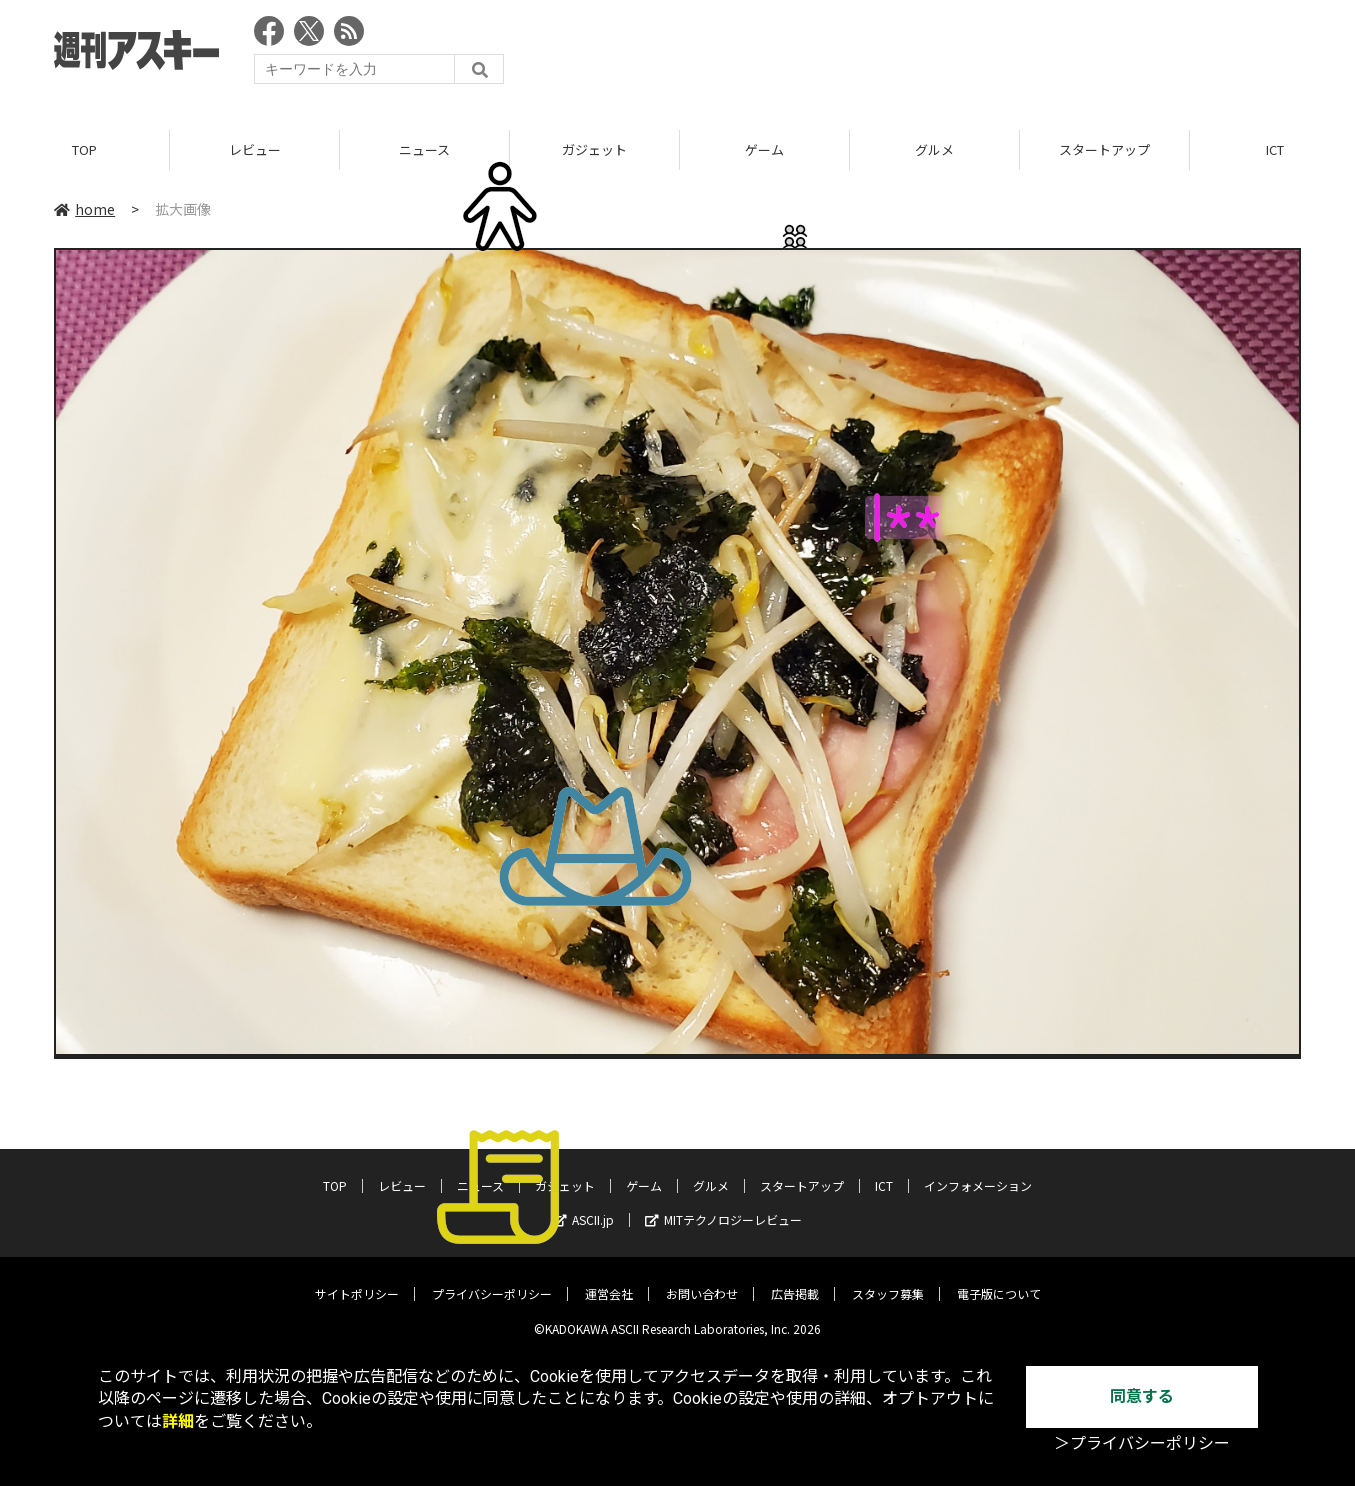 This screenshot has height=1486, width=1355. What do you see at coordinates (498, 1187) in the screenshot?
I see `view purchase receipt or transaction history` at bounding box center [498, 1187].